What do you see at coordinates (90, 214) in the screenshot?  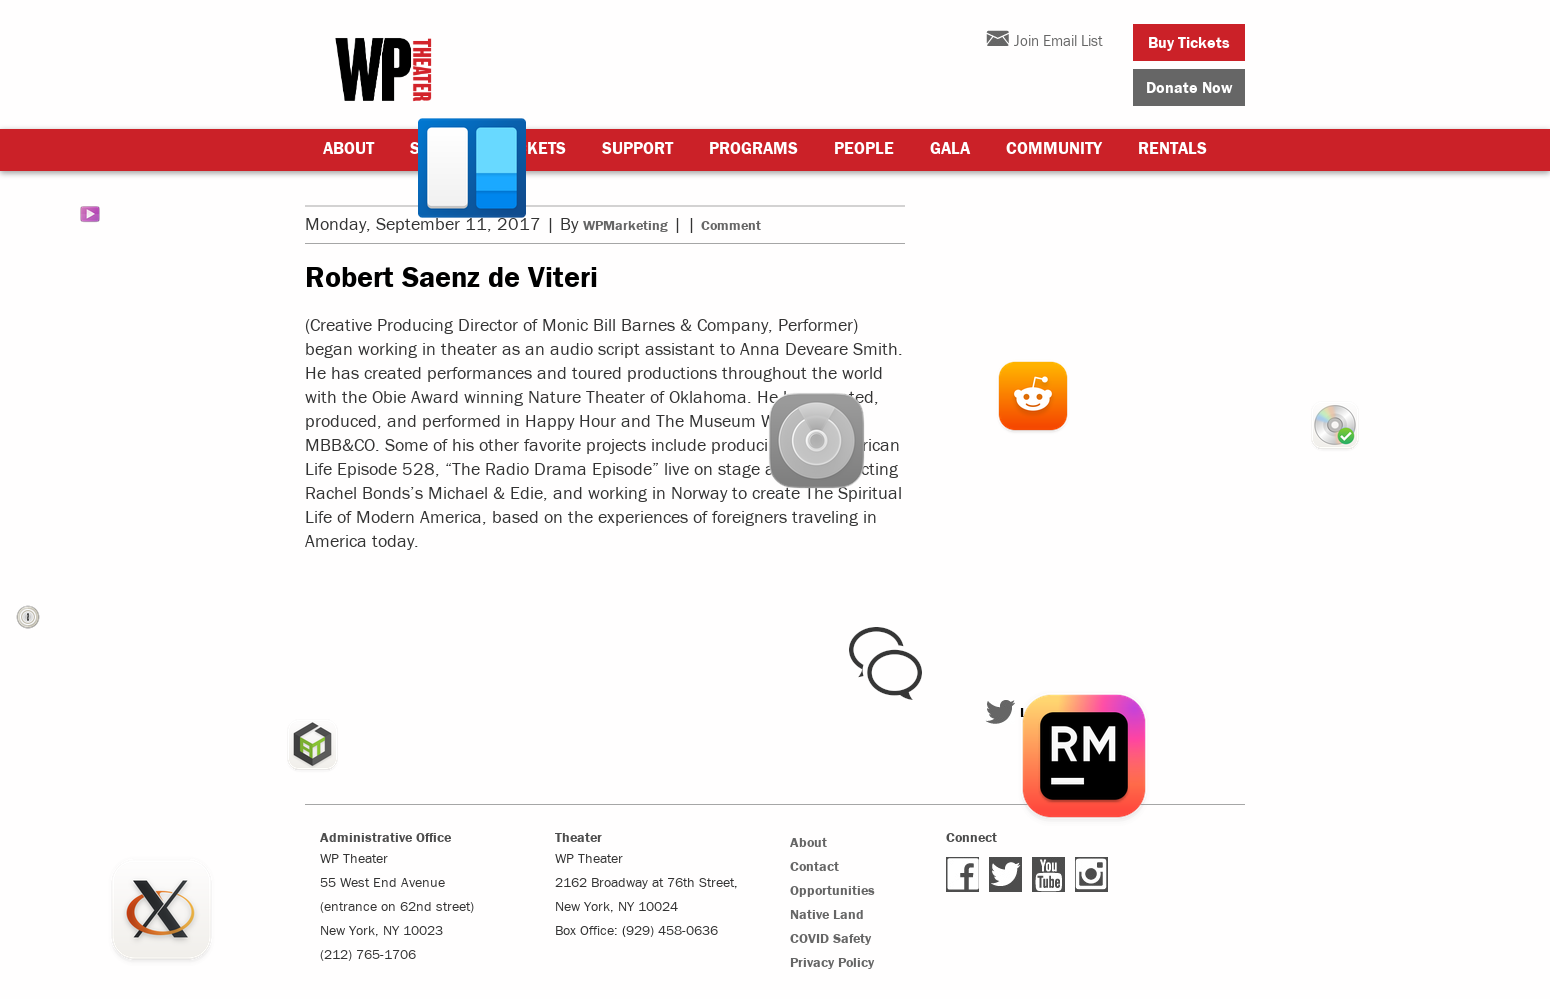 I see `open totem video player` at bounding box center [90, 214].